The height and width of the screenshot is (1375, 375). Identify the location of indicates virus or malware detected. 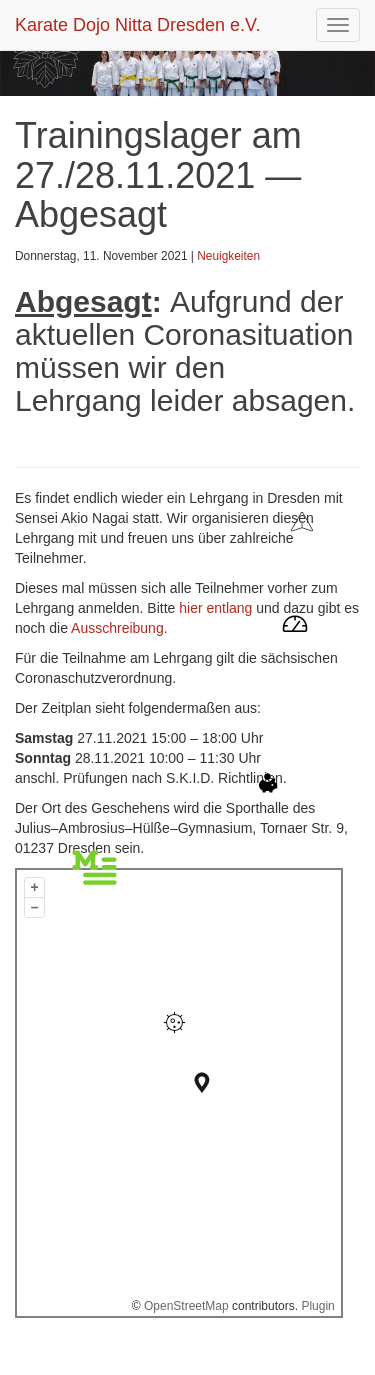
(174, 1022).